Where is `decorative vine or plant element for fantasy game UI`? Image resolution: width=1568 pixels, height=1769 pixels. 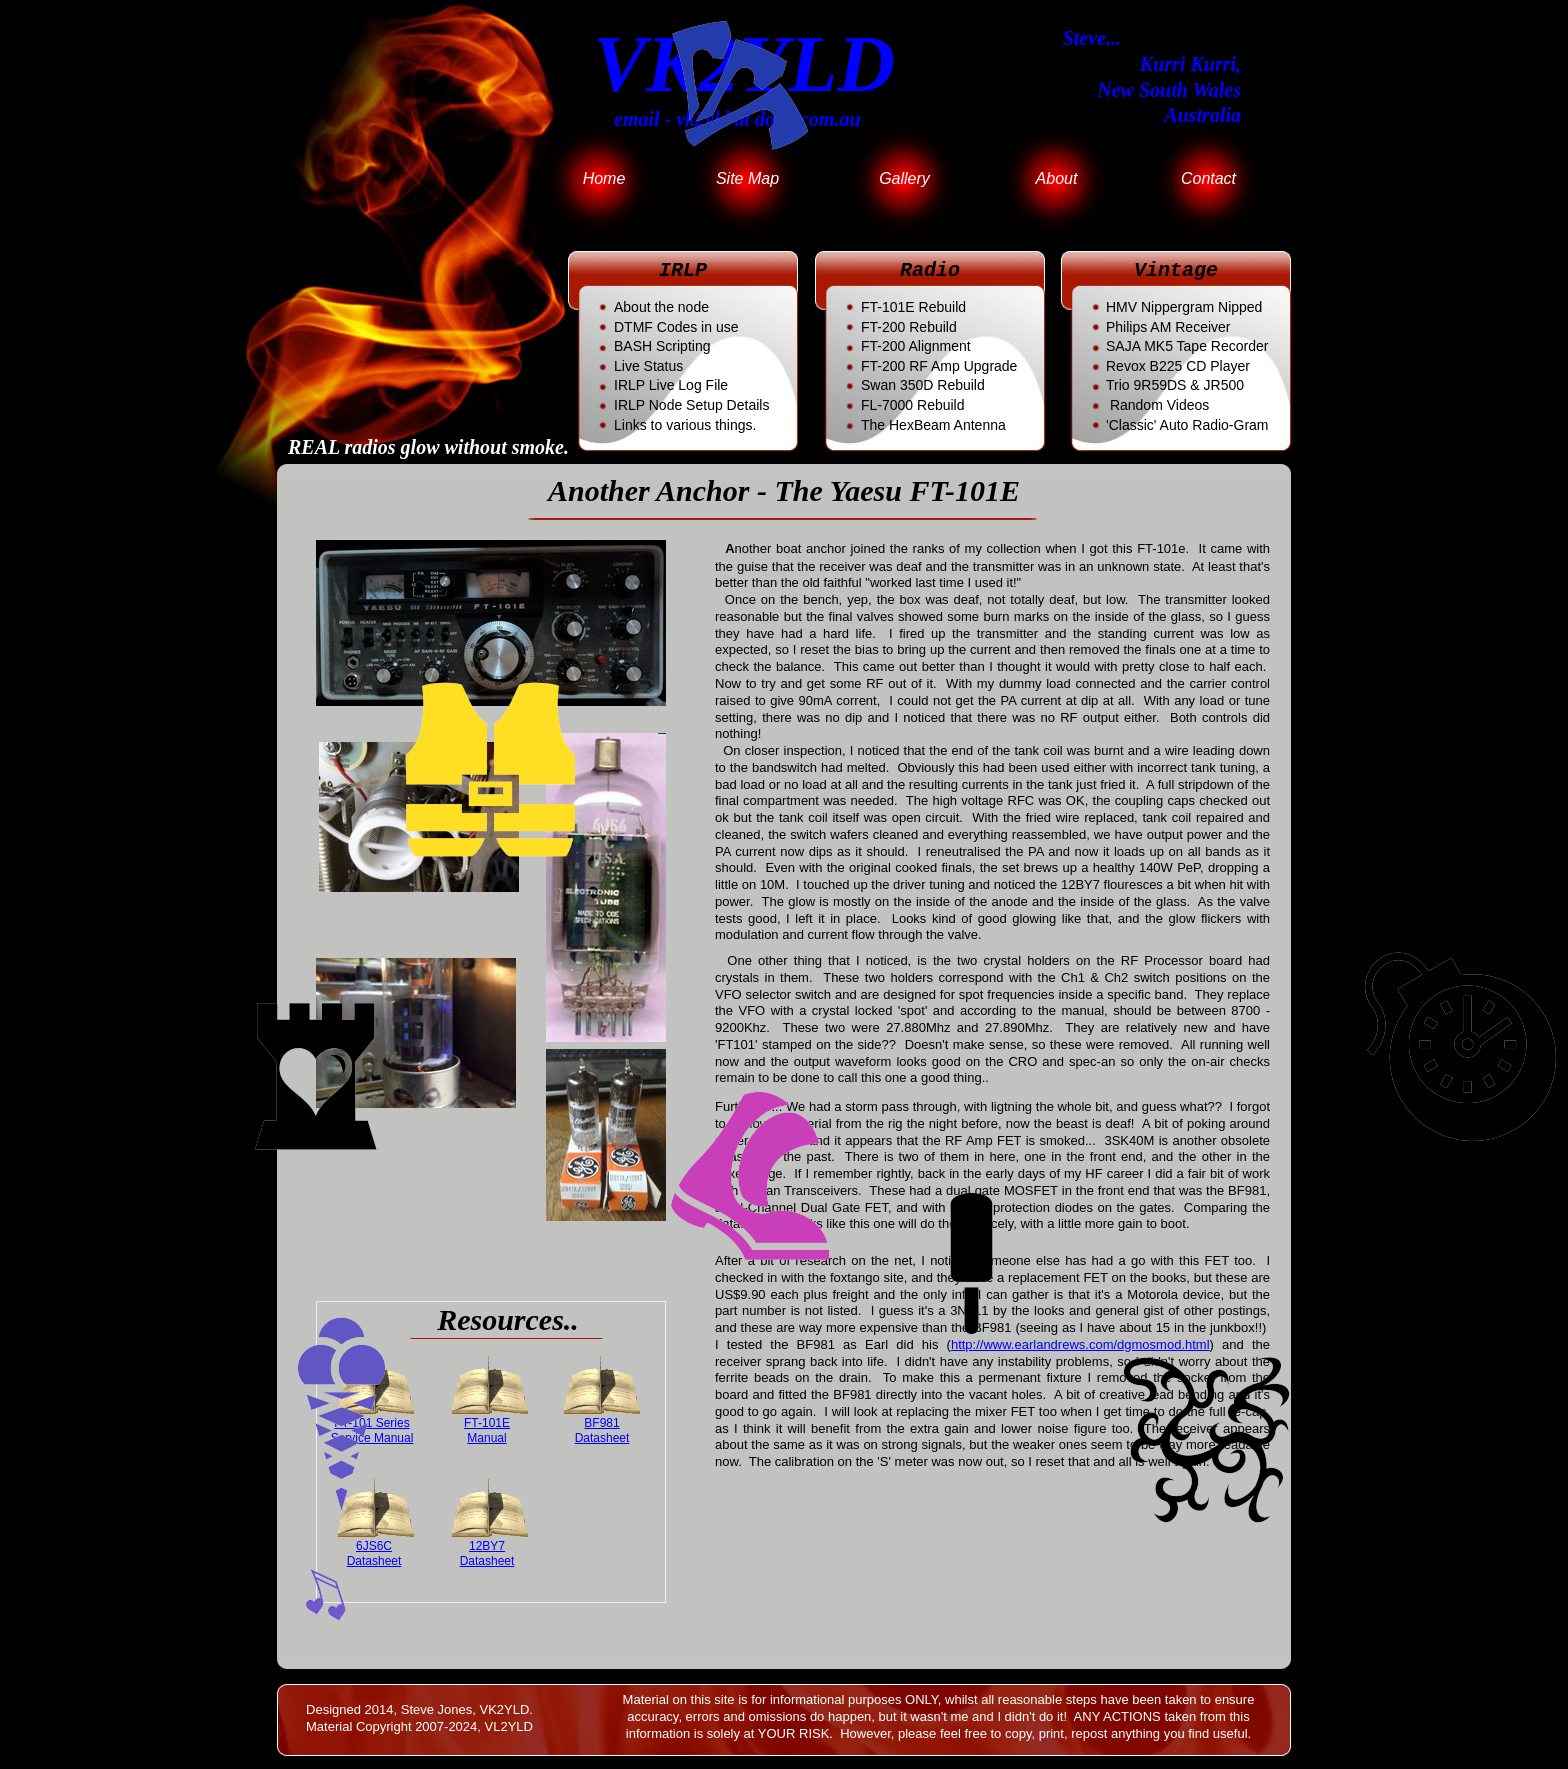 decorative vine or plant element for fantasy game UI is located at coordinates (1206, 1439).